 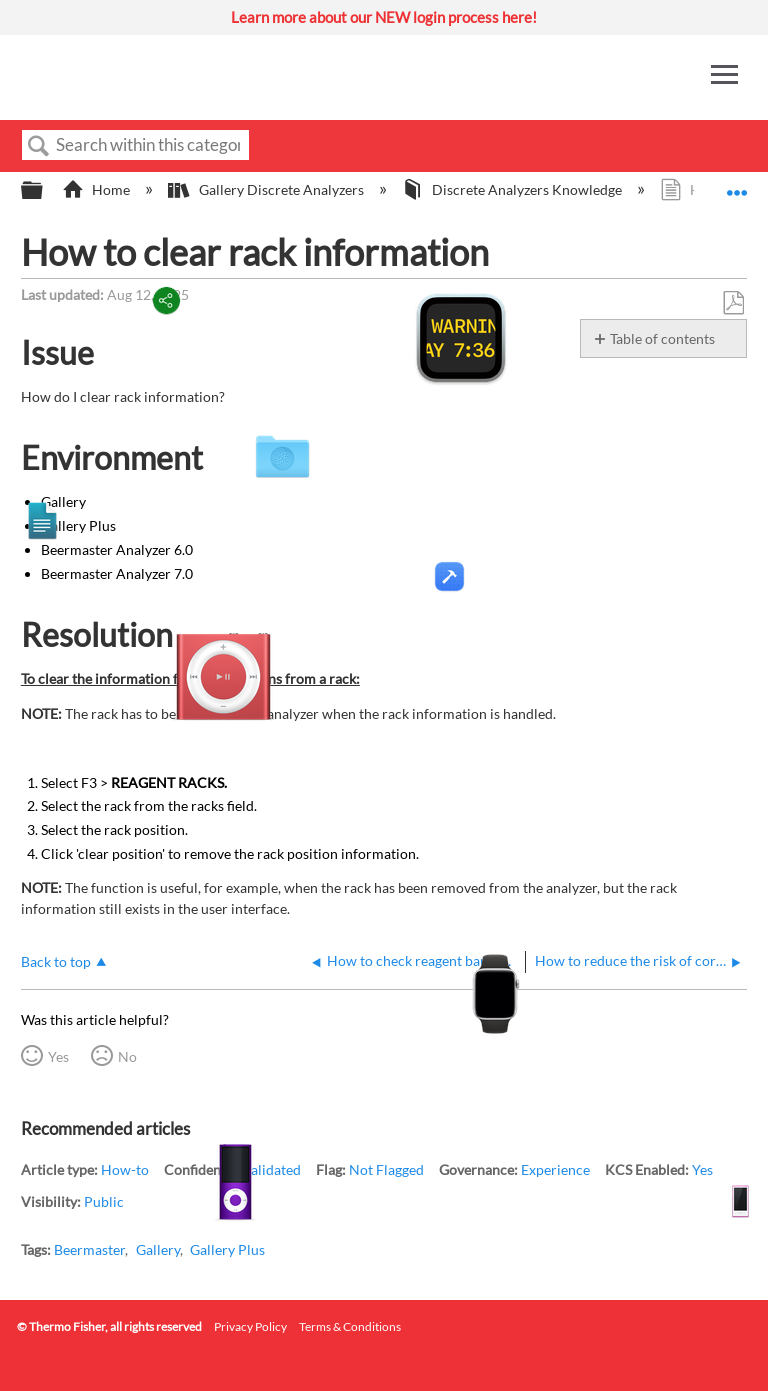 I want to click on iPod shuffle device connected, so click(x=223, y=676).